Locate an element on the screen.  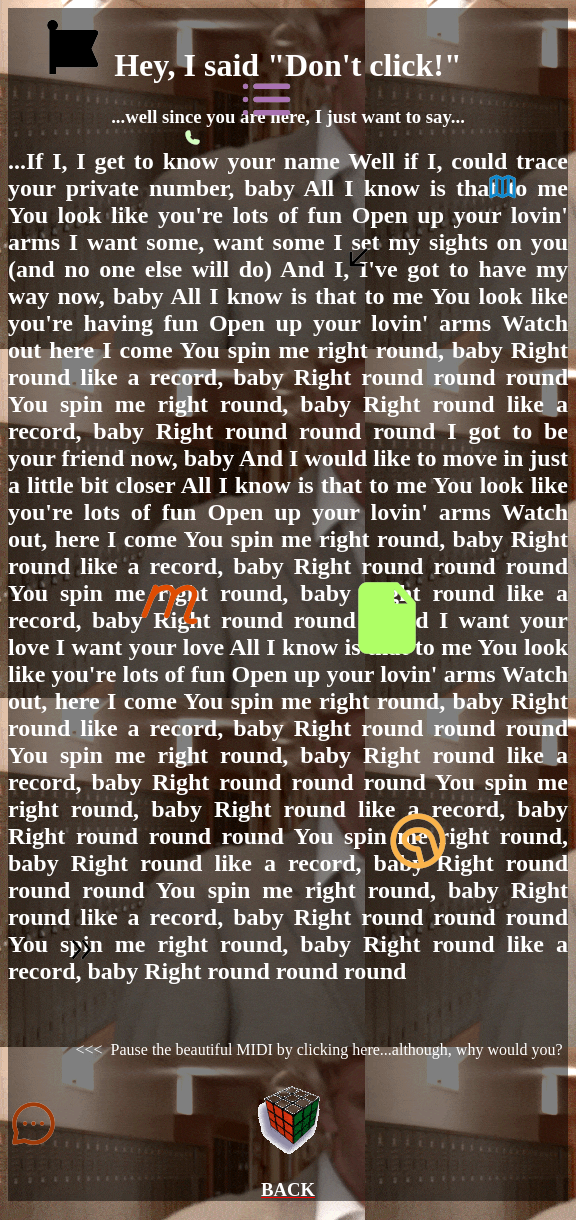
open map view is located at coordinates (502, 186).